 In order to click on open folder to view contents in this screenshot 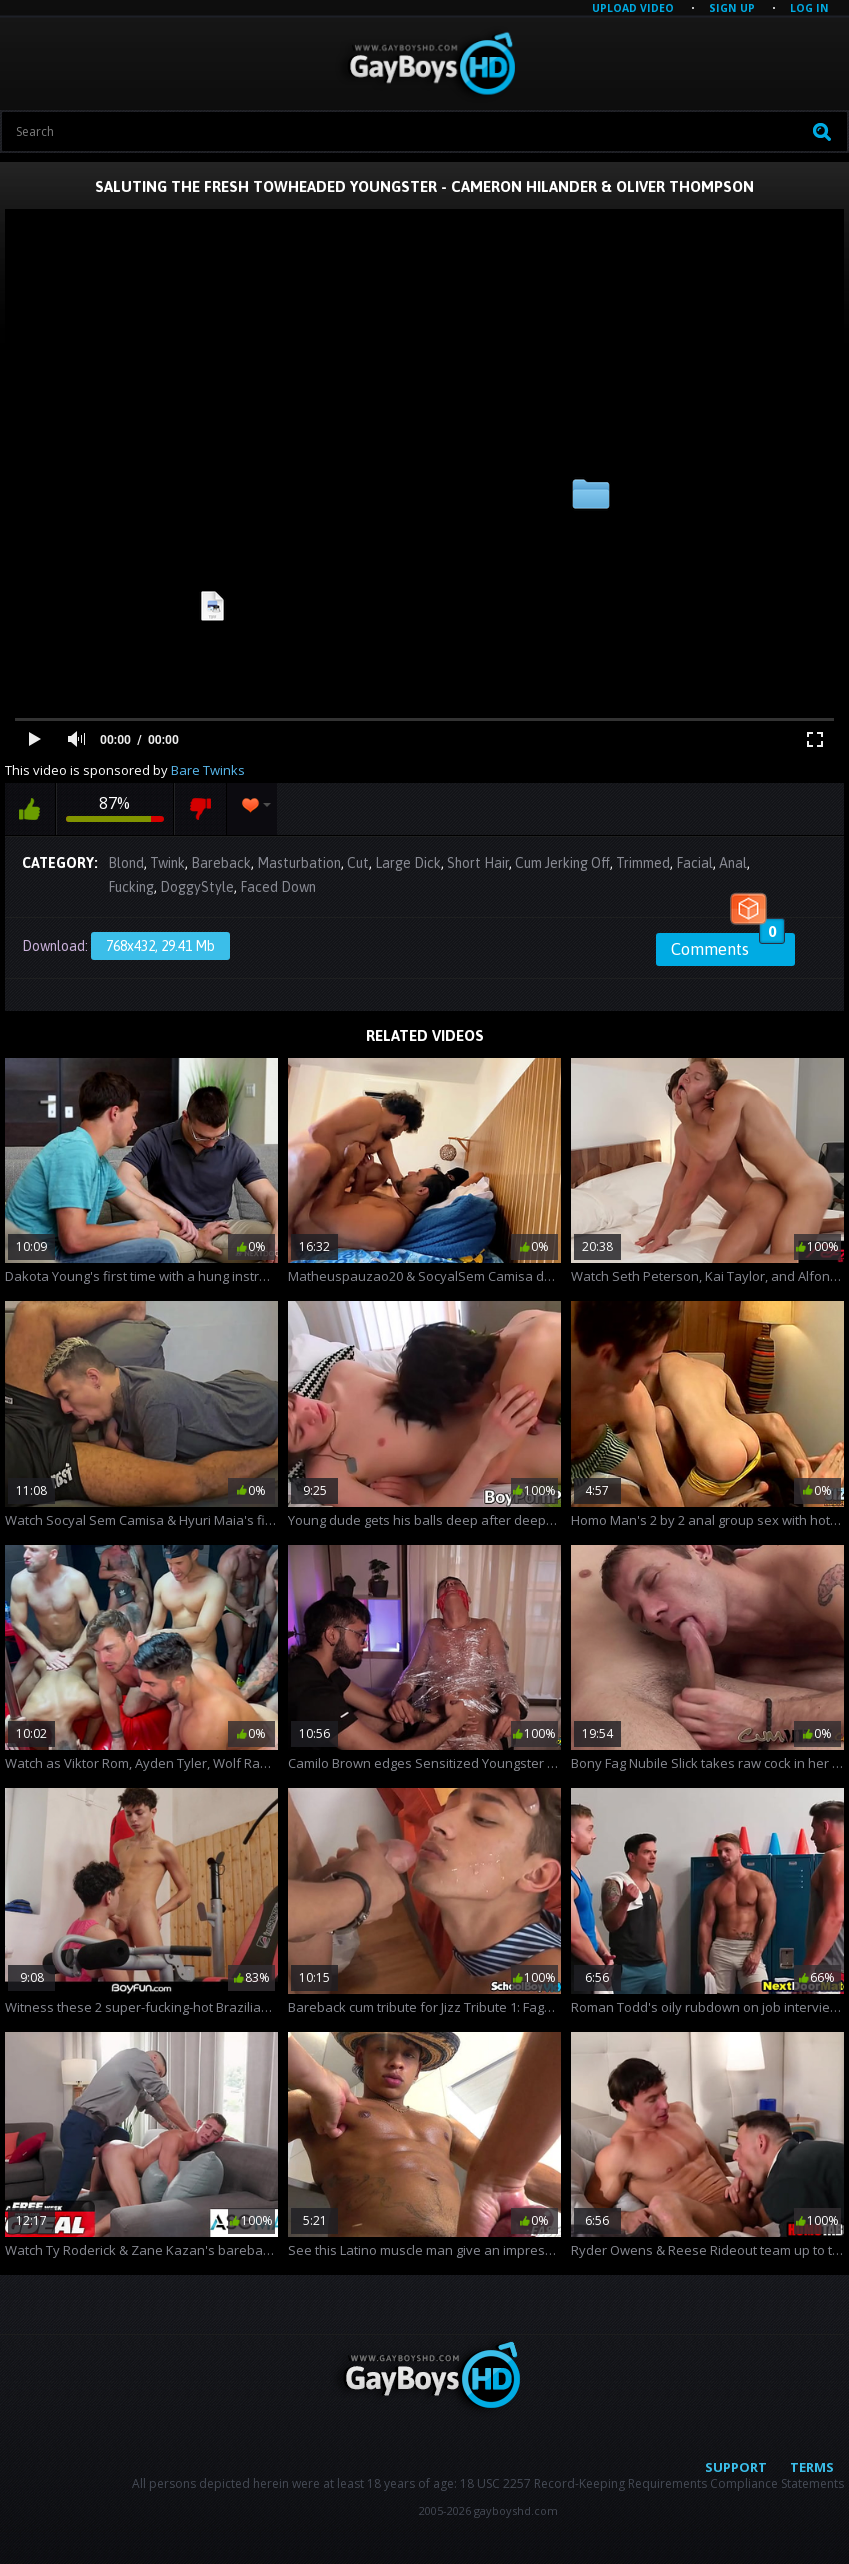, I will do `click(591, 494)`.